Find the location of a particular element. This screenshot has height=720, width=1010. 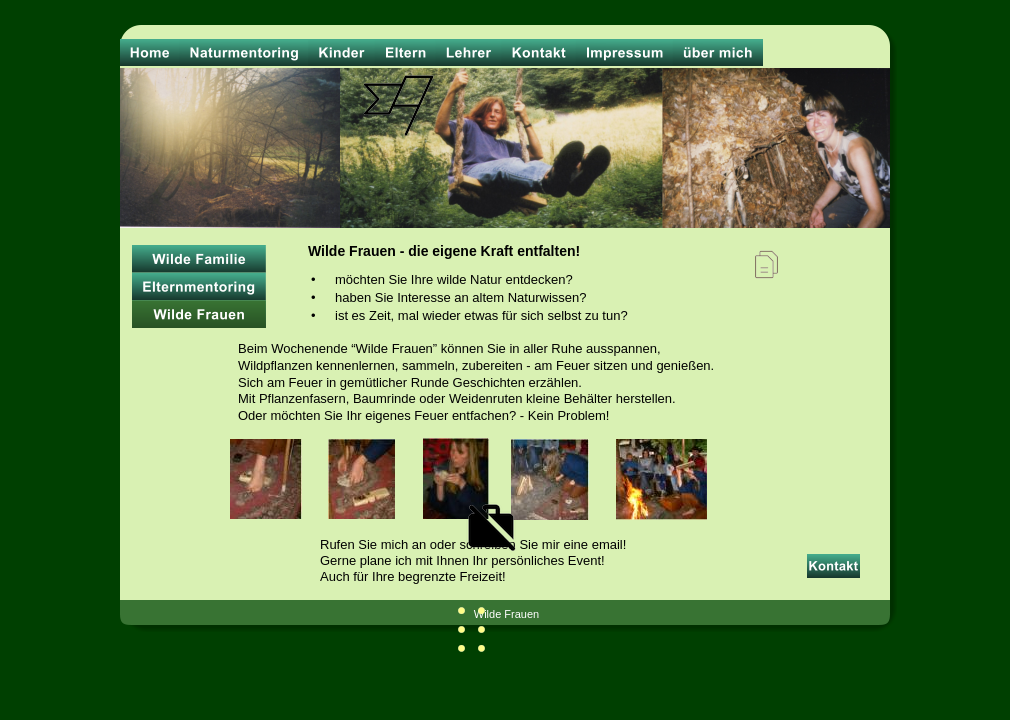

disable work mode or work profile is located at coordinates (491, 527).